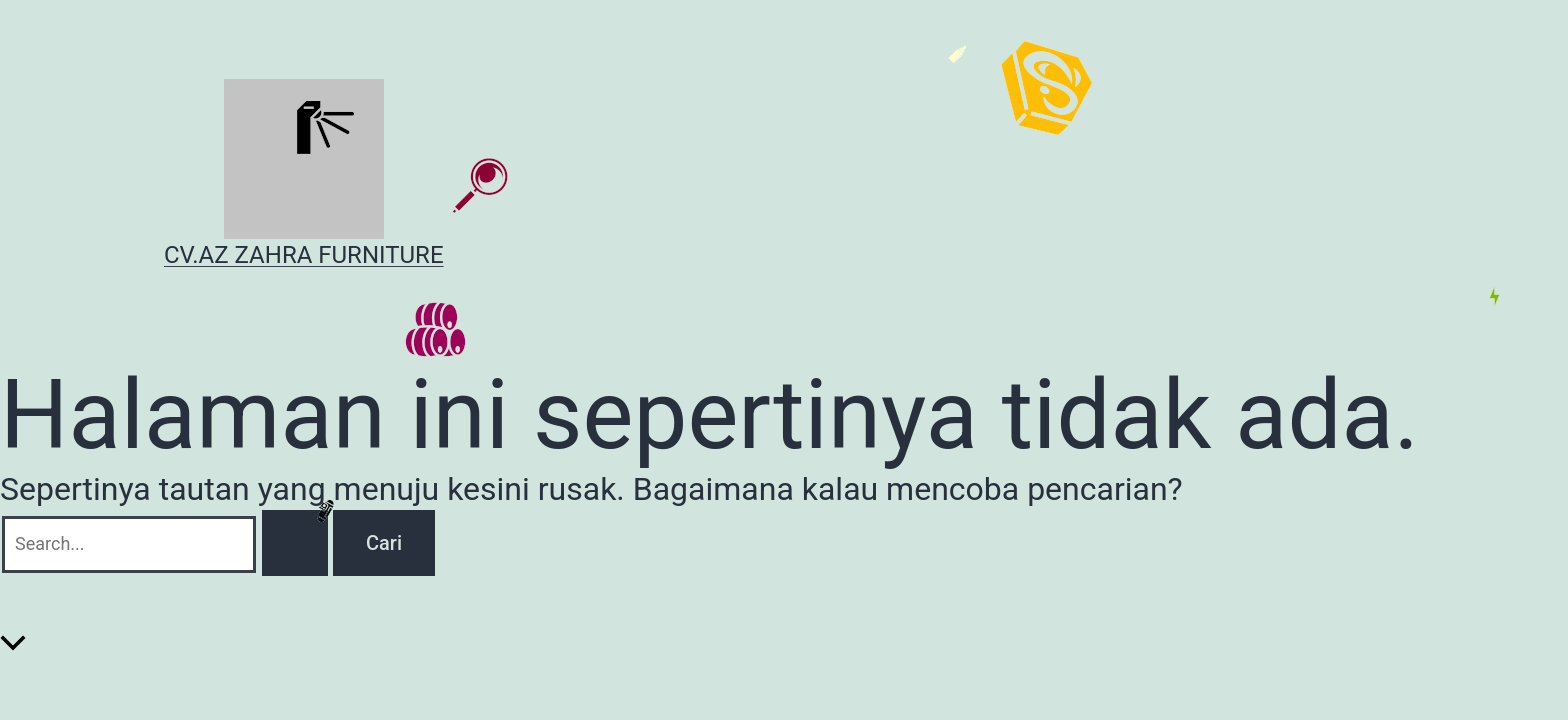 The height and width of the screenshot is (720, 1568). Describe the element at coordinates (325, 125) in the screenshot. I see `access control or gated entry point` at that location.